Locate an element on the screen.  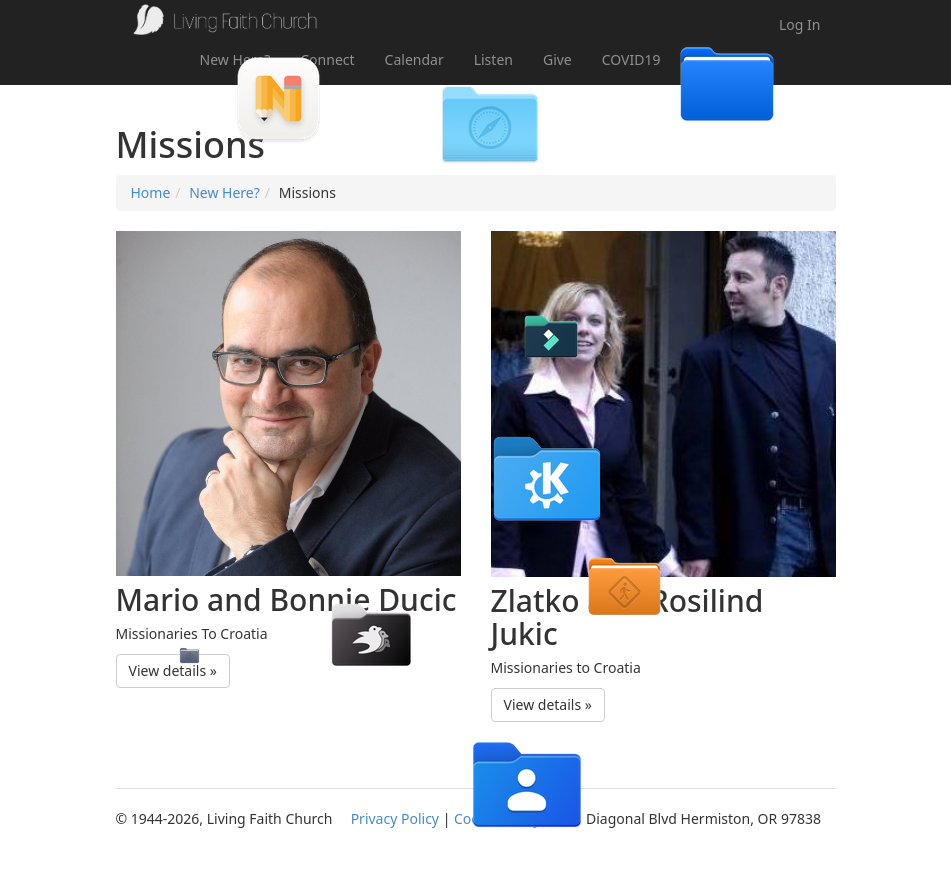
open google contacts folder is located at coordinates (526, 787).